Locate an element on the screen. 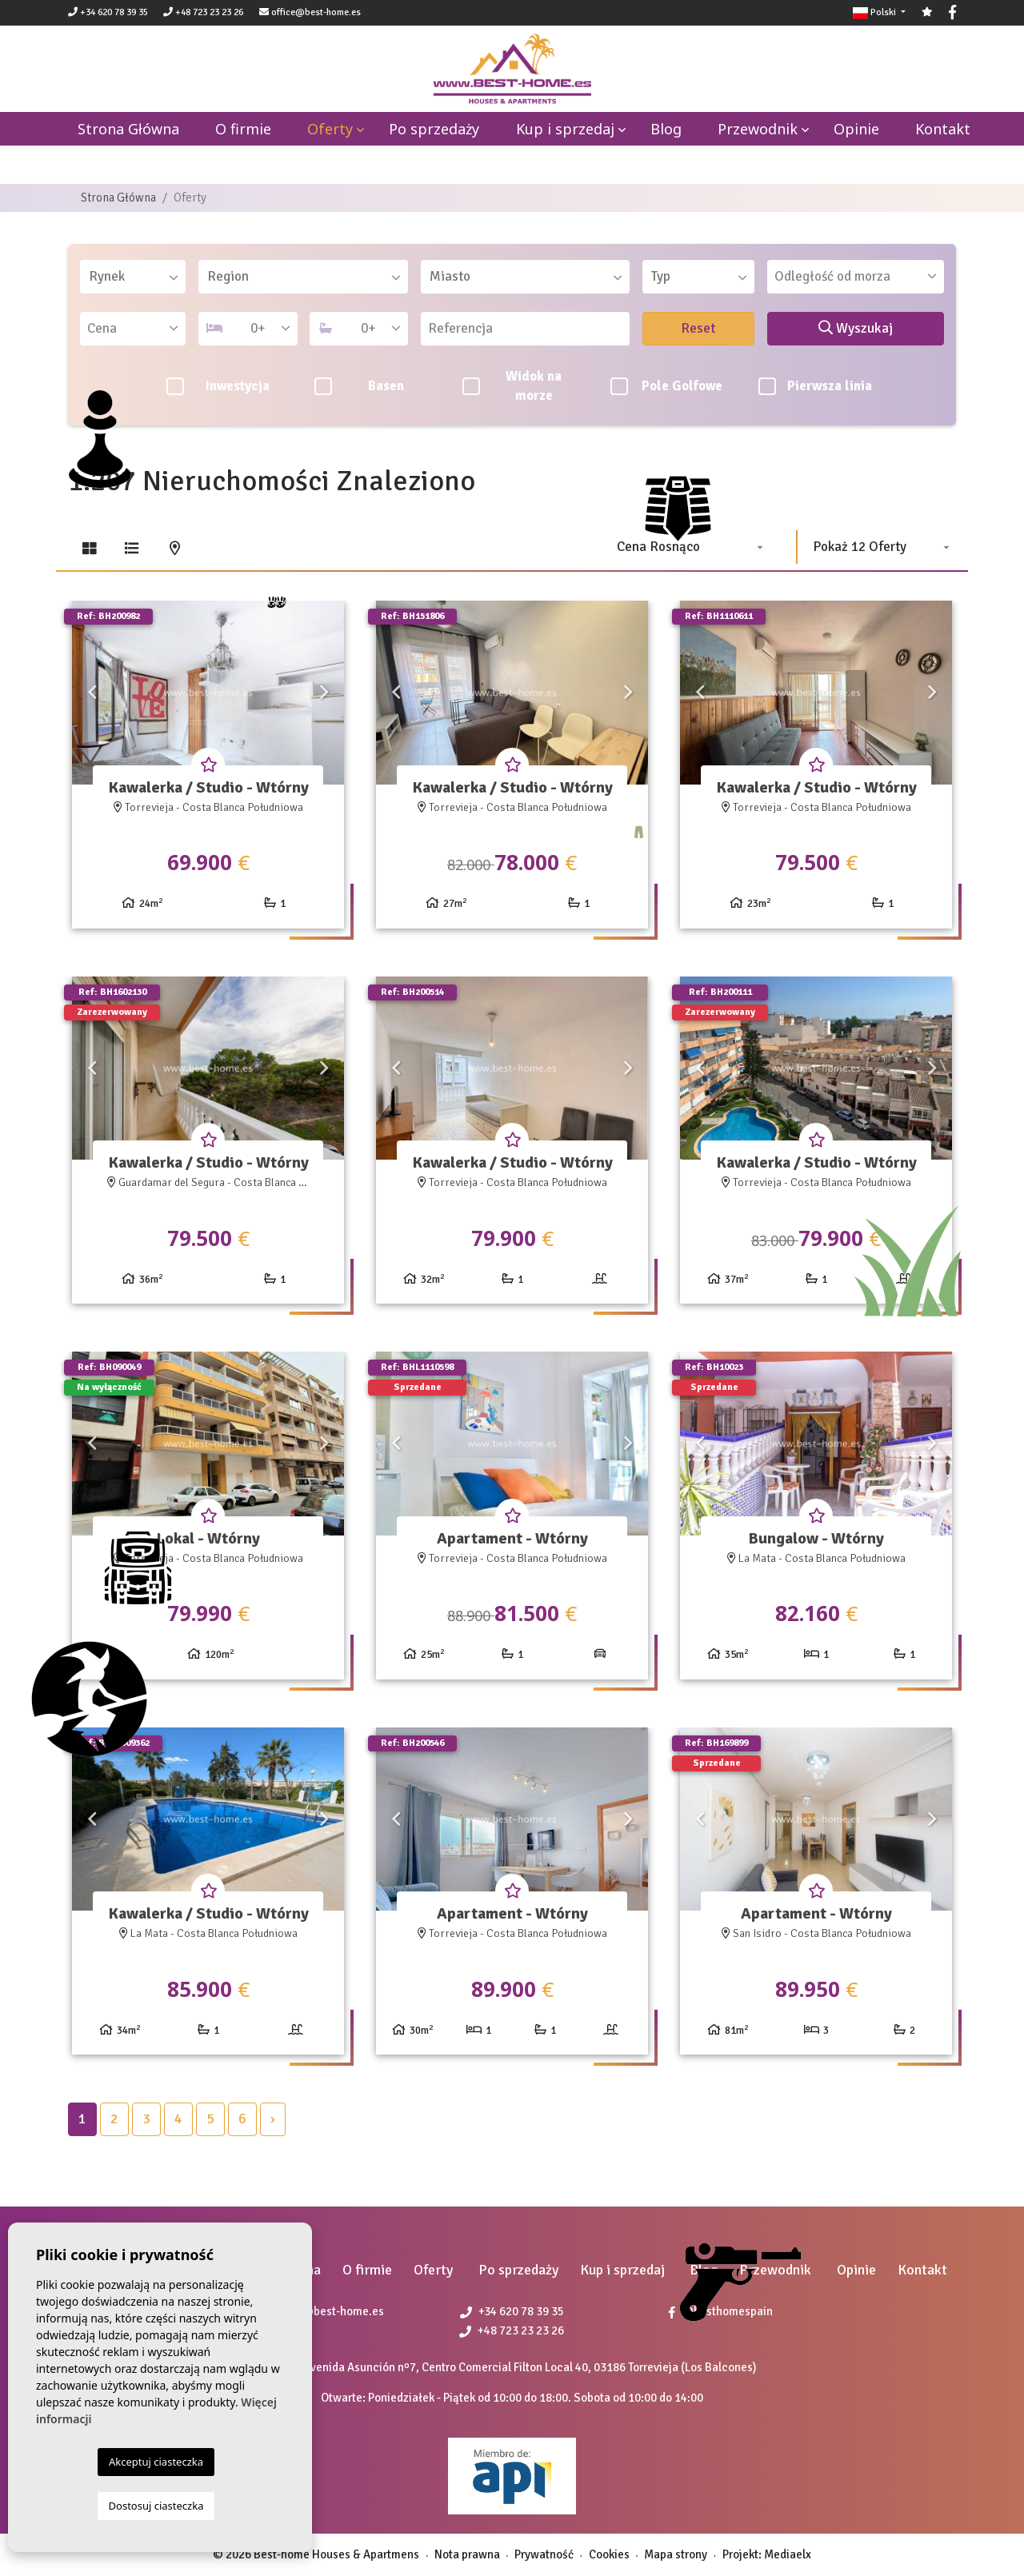  equip metal skirt armor piece is located at coordinates (678, 509).